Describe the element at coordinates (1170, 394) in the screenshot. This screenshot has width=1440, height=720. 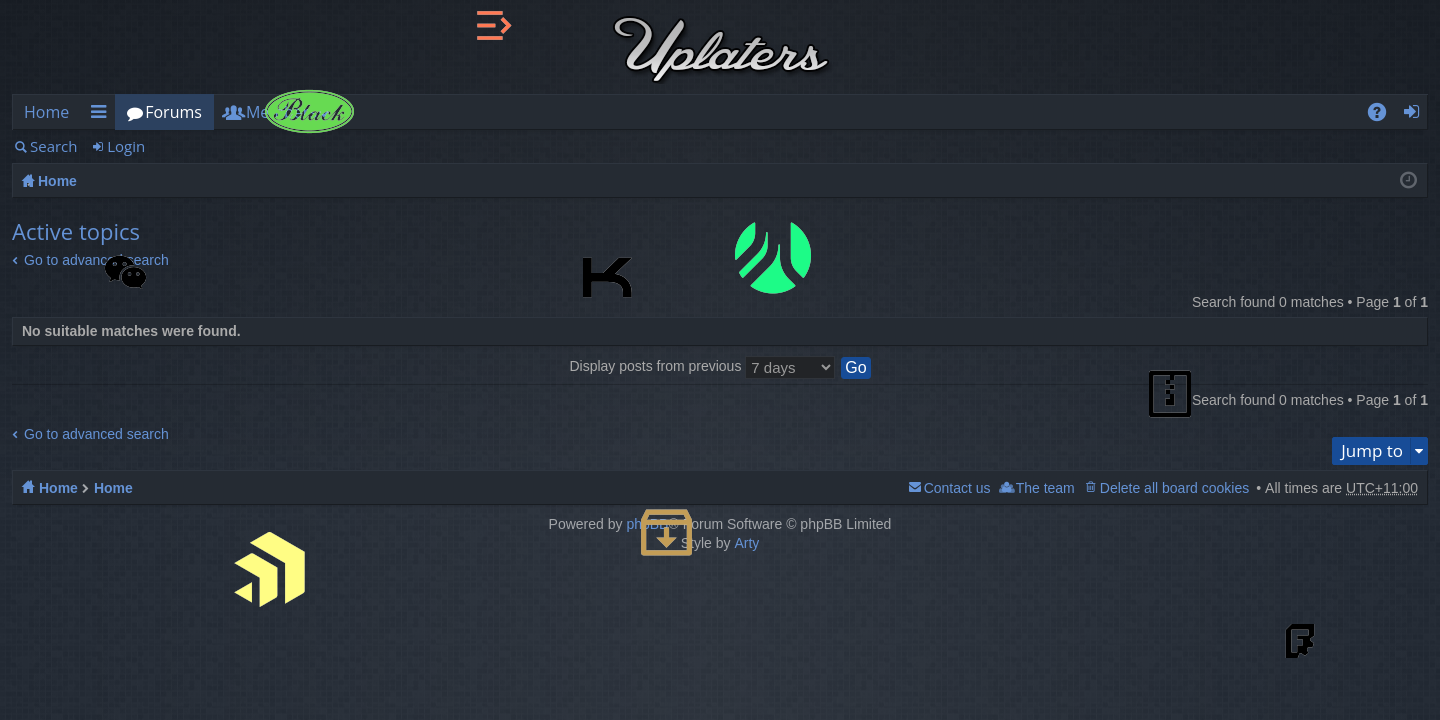
I see `view or open a compressed zip file` at that location.